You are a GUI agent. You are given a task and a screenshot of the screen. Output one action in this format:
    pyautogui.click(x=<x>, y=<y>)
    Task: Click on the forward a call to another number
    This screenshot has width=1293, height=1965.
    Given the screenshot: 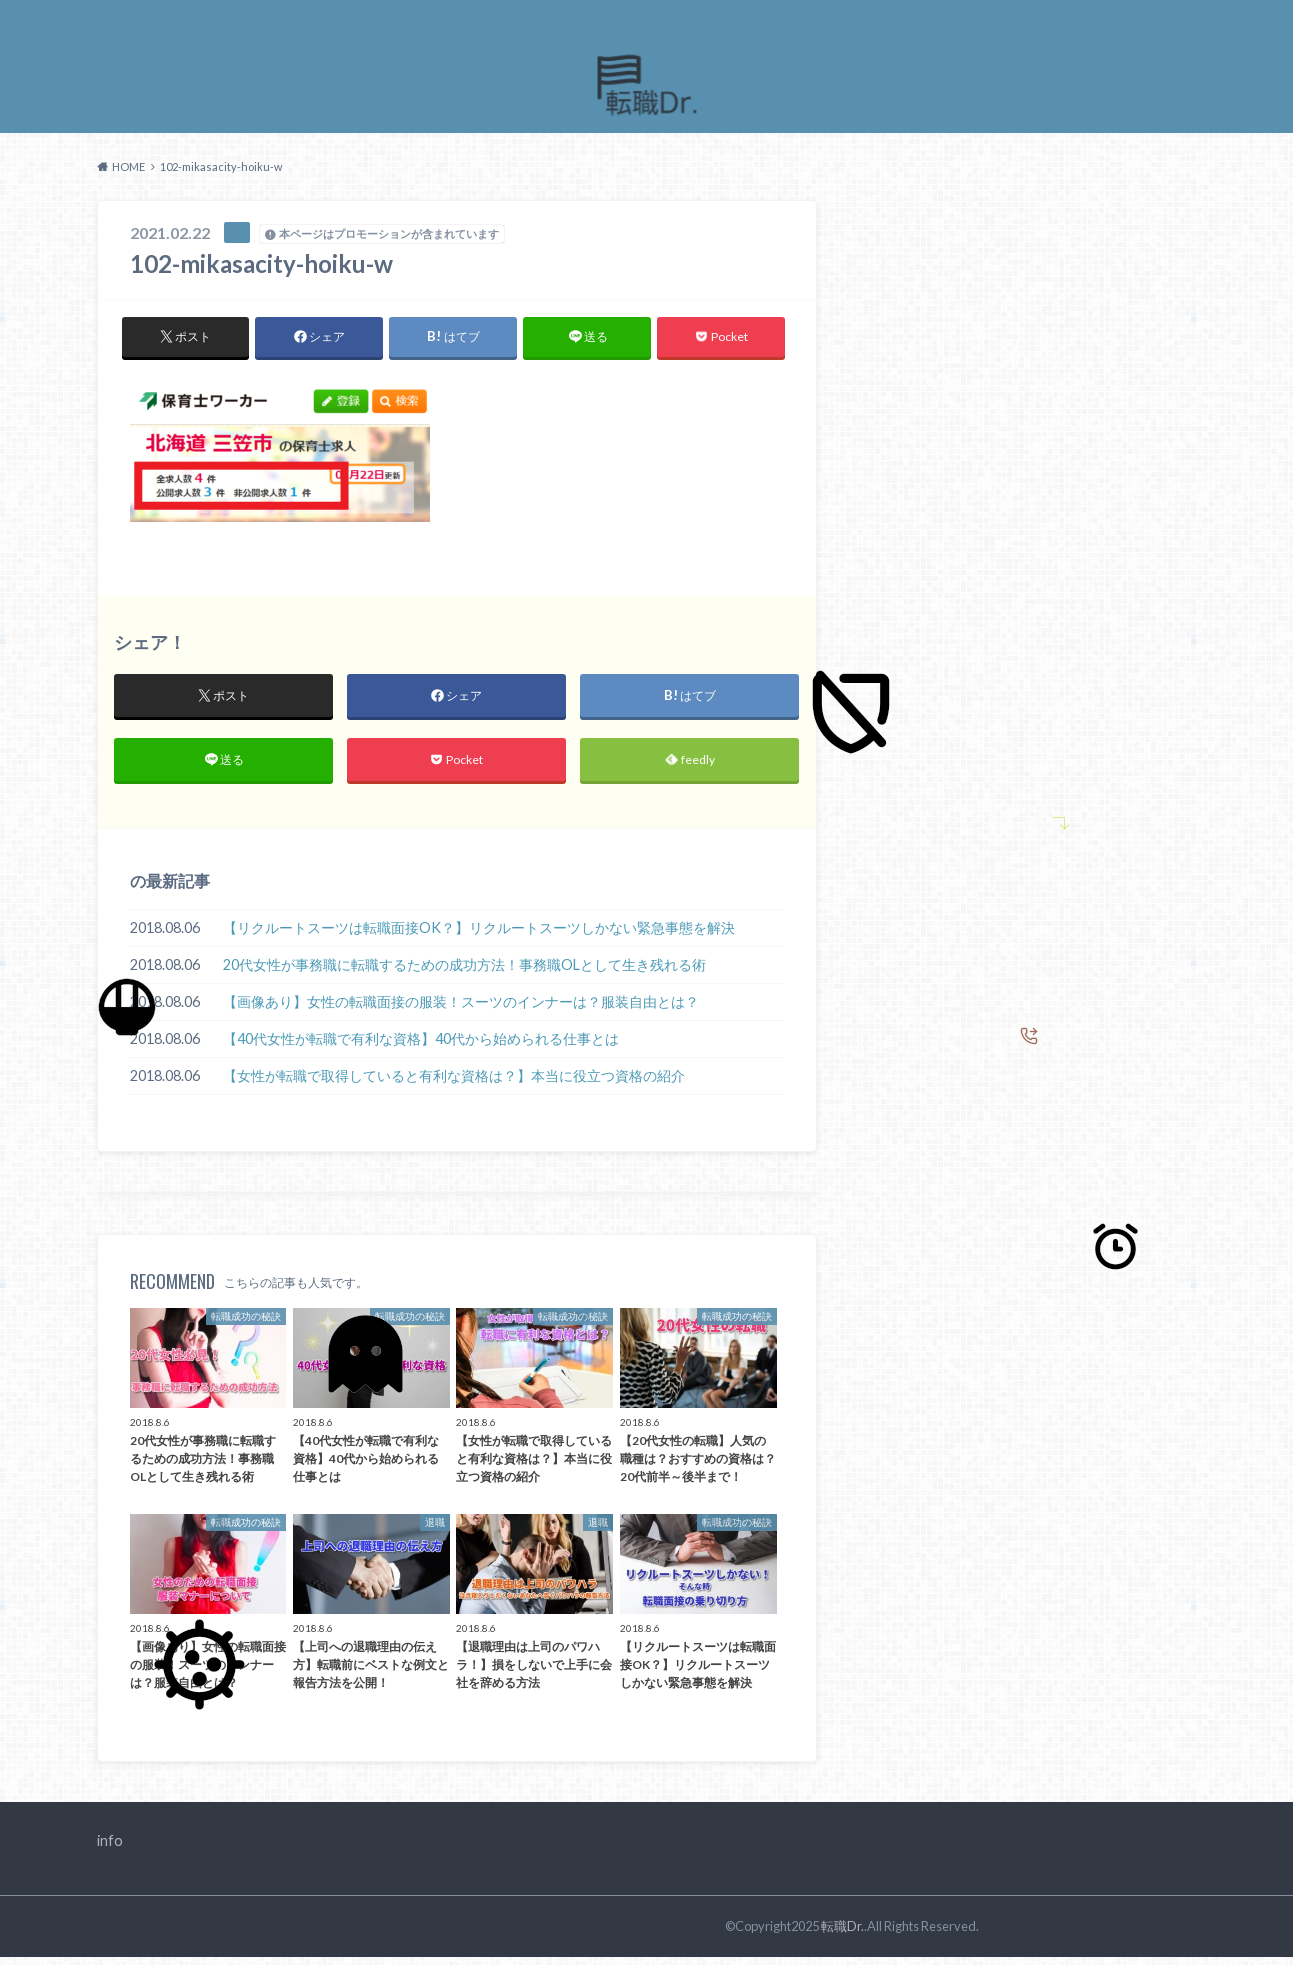 What is the action you would take?
    pyautogui.click(x=1029, y=1036)
    